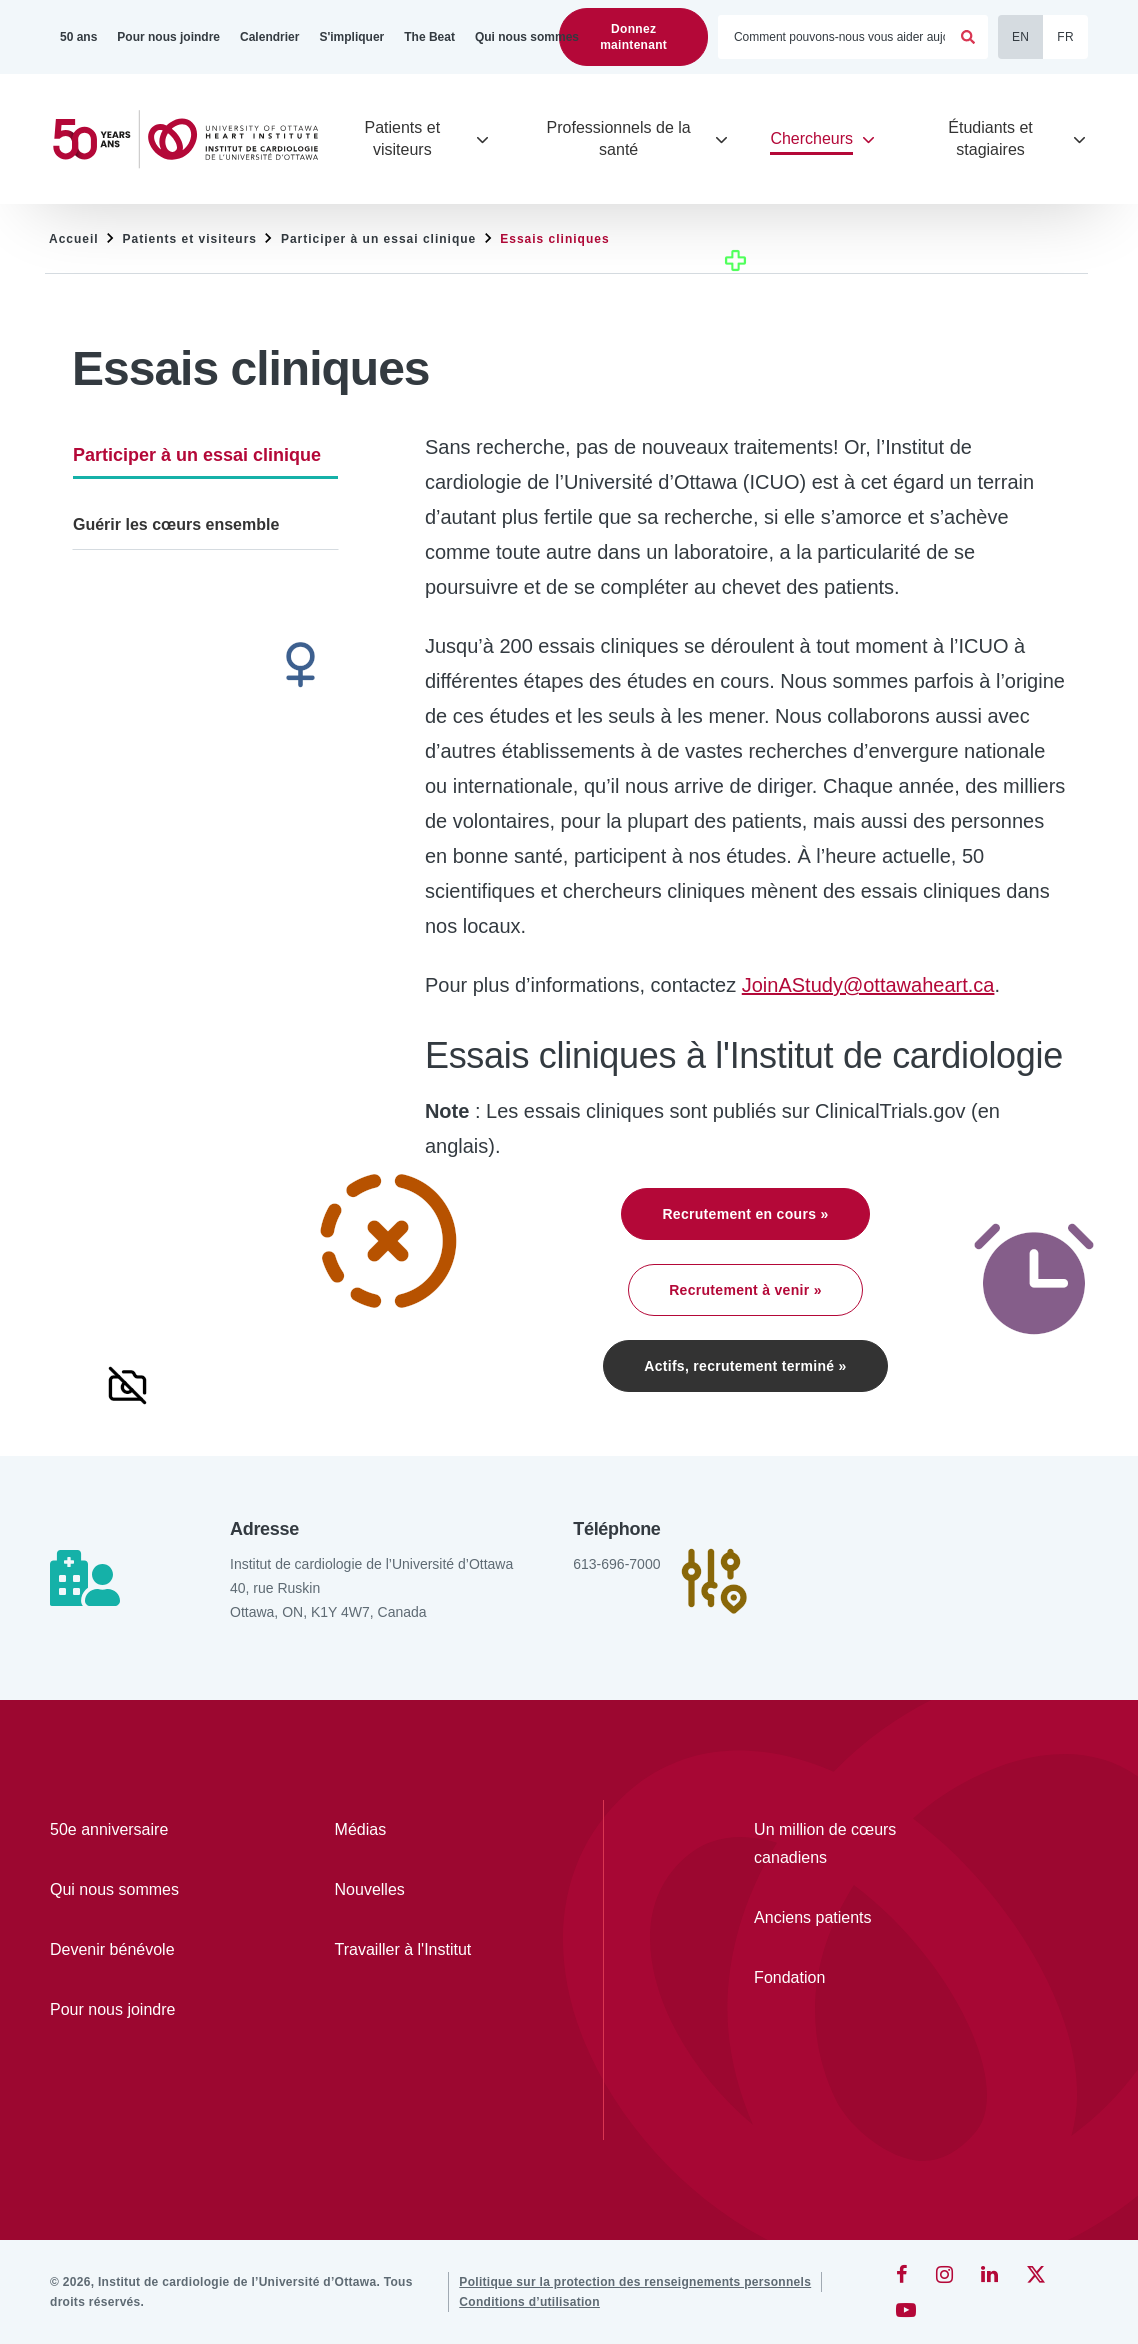 The image size is (1138, 2344). I want to click on access health or medical information, so click(735, 260).